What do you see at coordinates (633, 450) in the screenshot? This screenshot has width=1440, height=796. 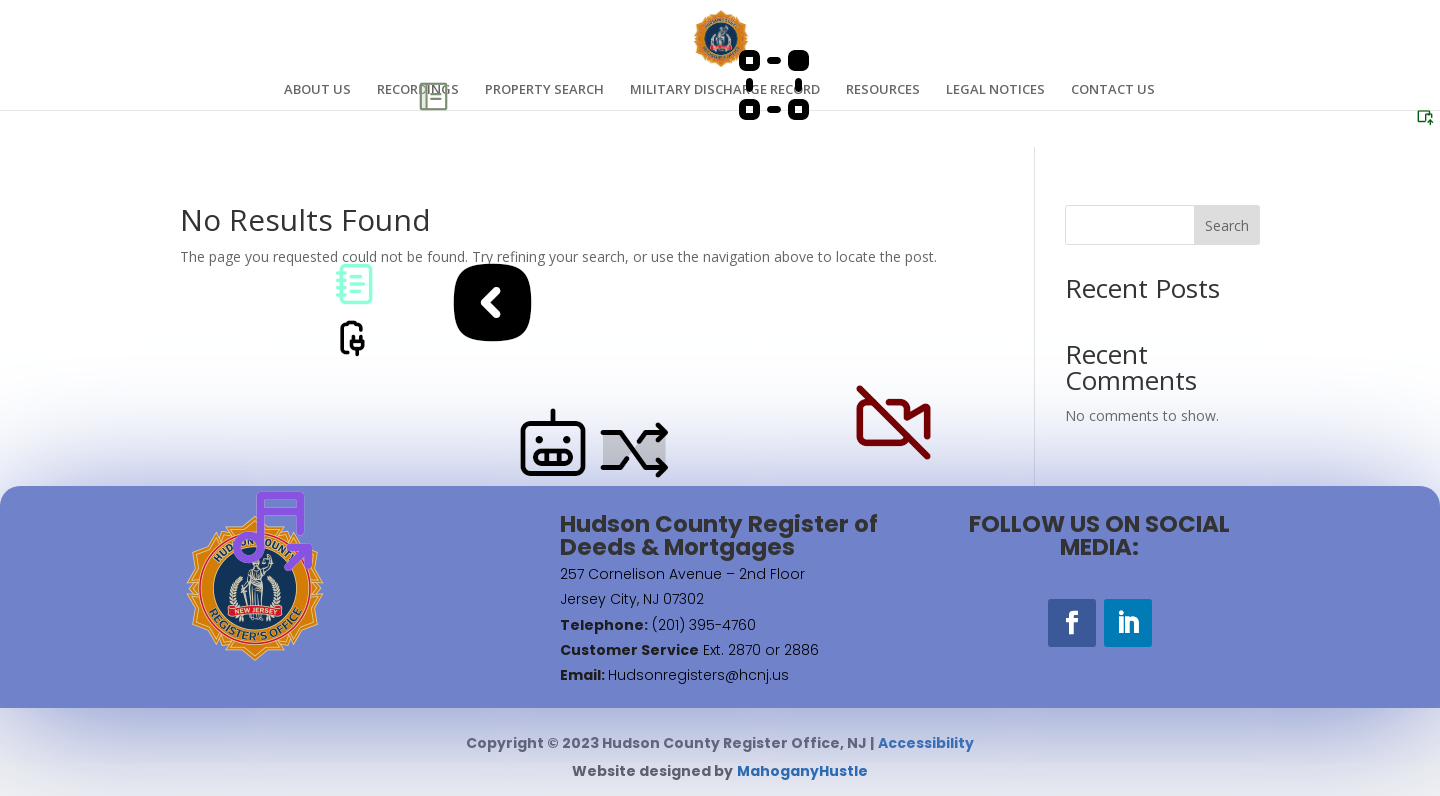 I see `shuffle or randomize playback order` at bounding box center [633, 450].